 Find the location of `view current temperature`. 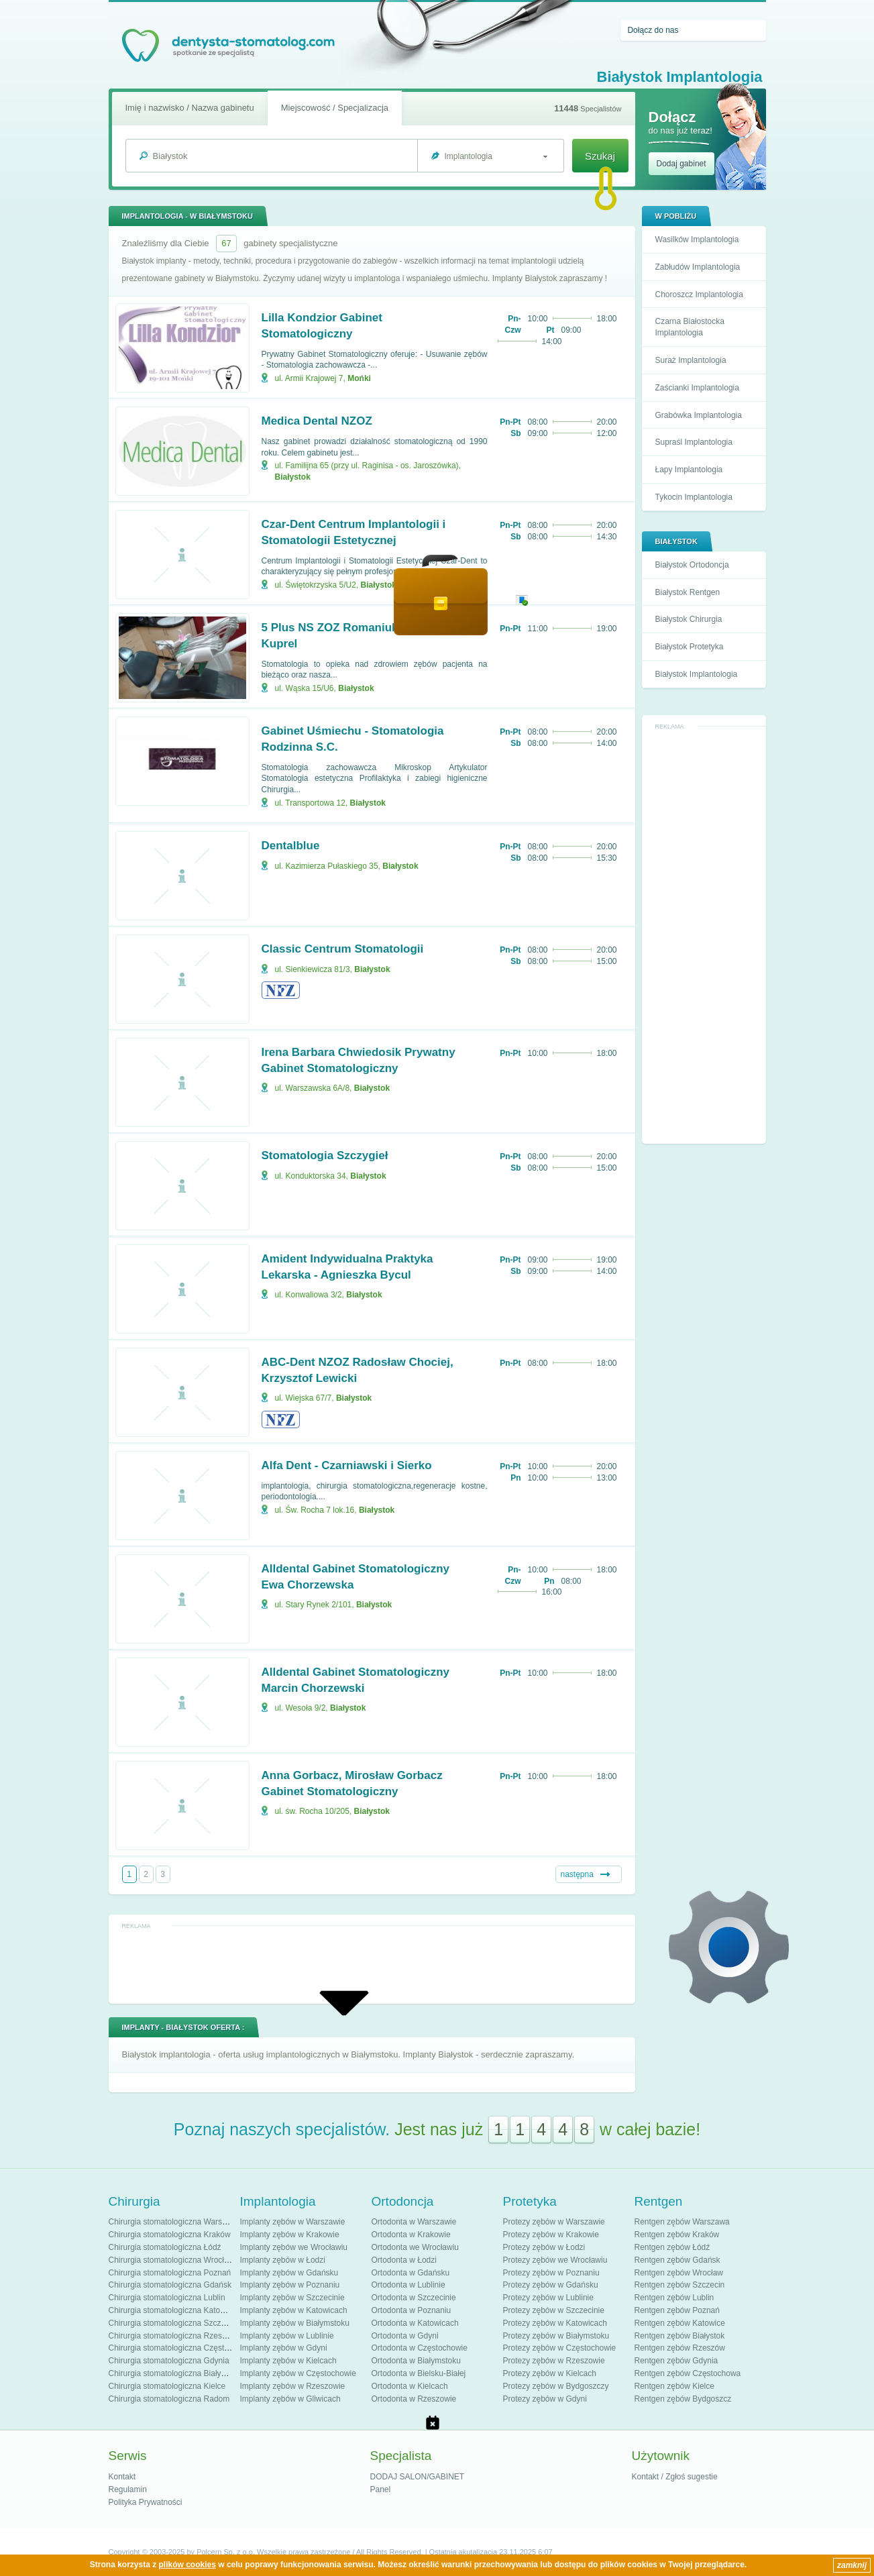

view current temperature is located at coordinates (606, 189).